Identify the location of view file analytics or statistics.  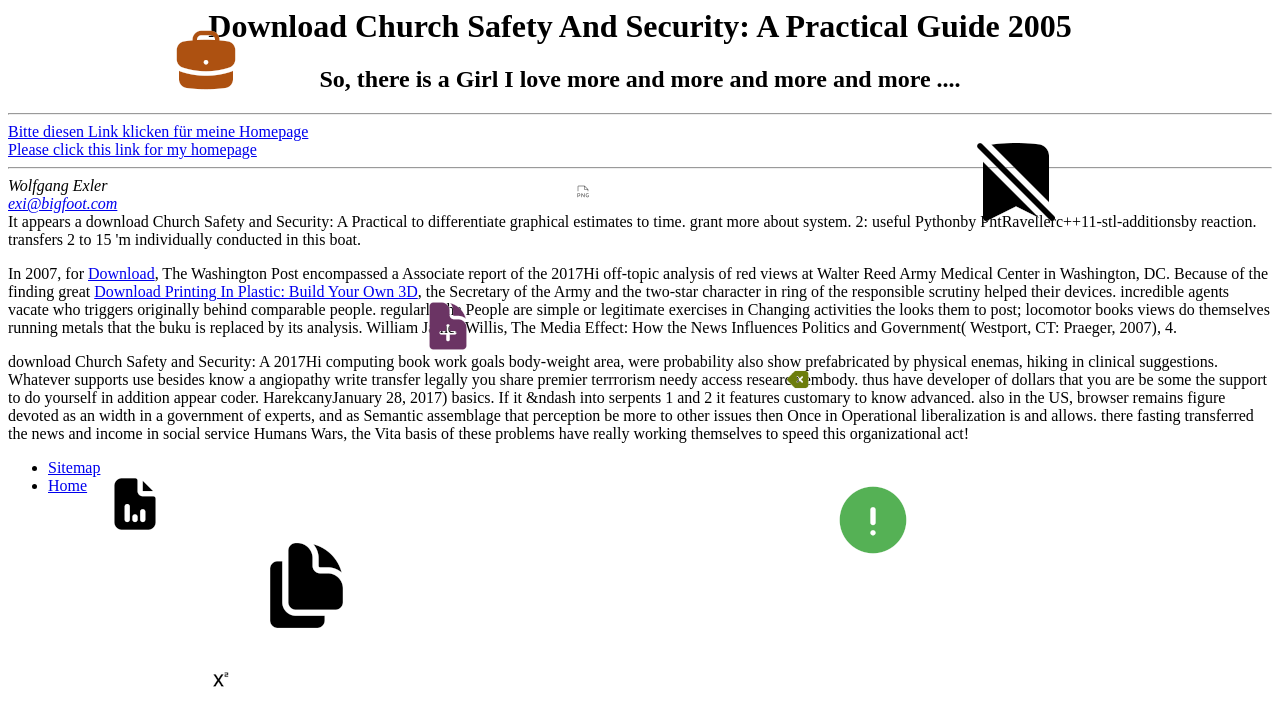
(135, 504).